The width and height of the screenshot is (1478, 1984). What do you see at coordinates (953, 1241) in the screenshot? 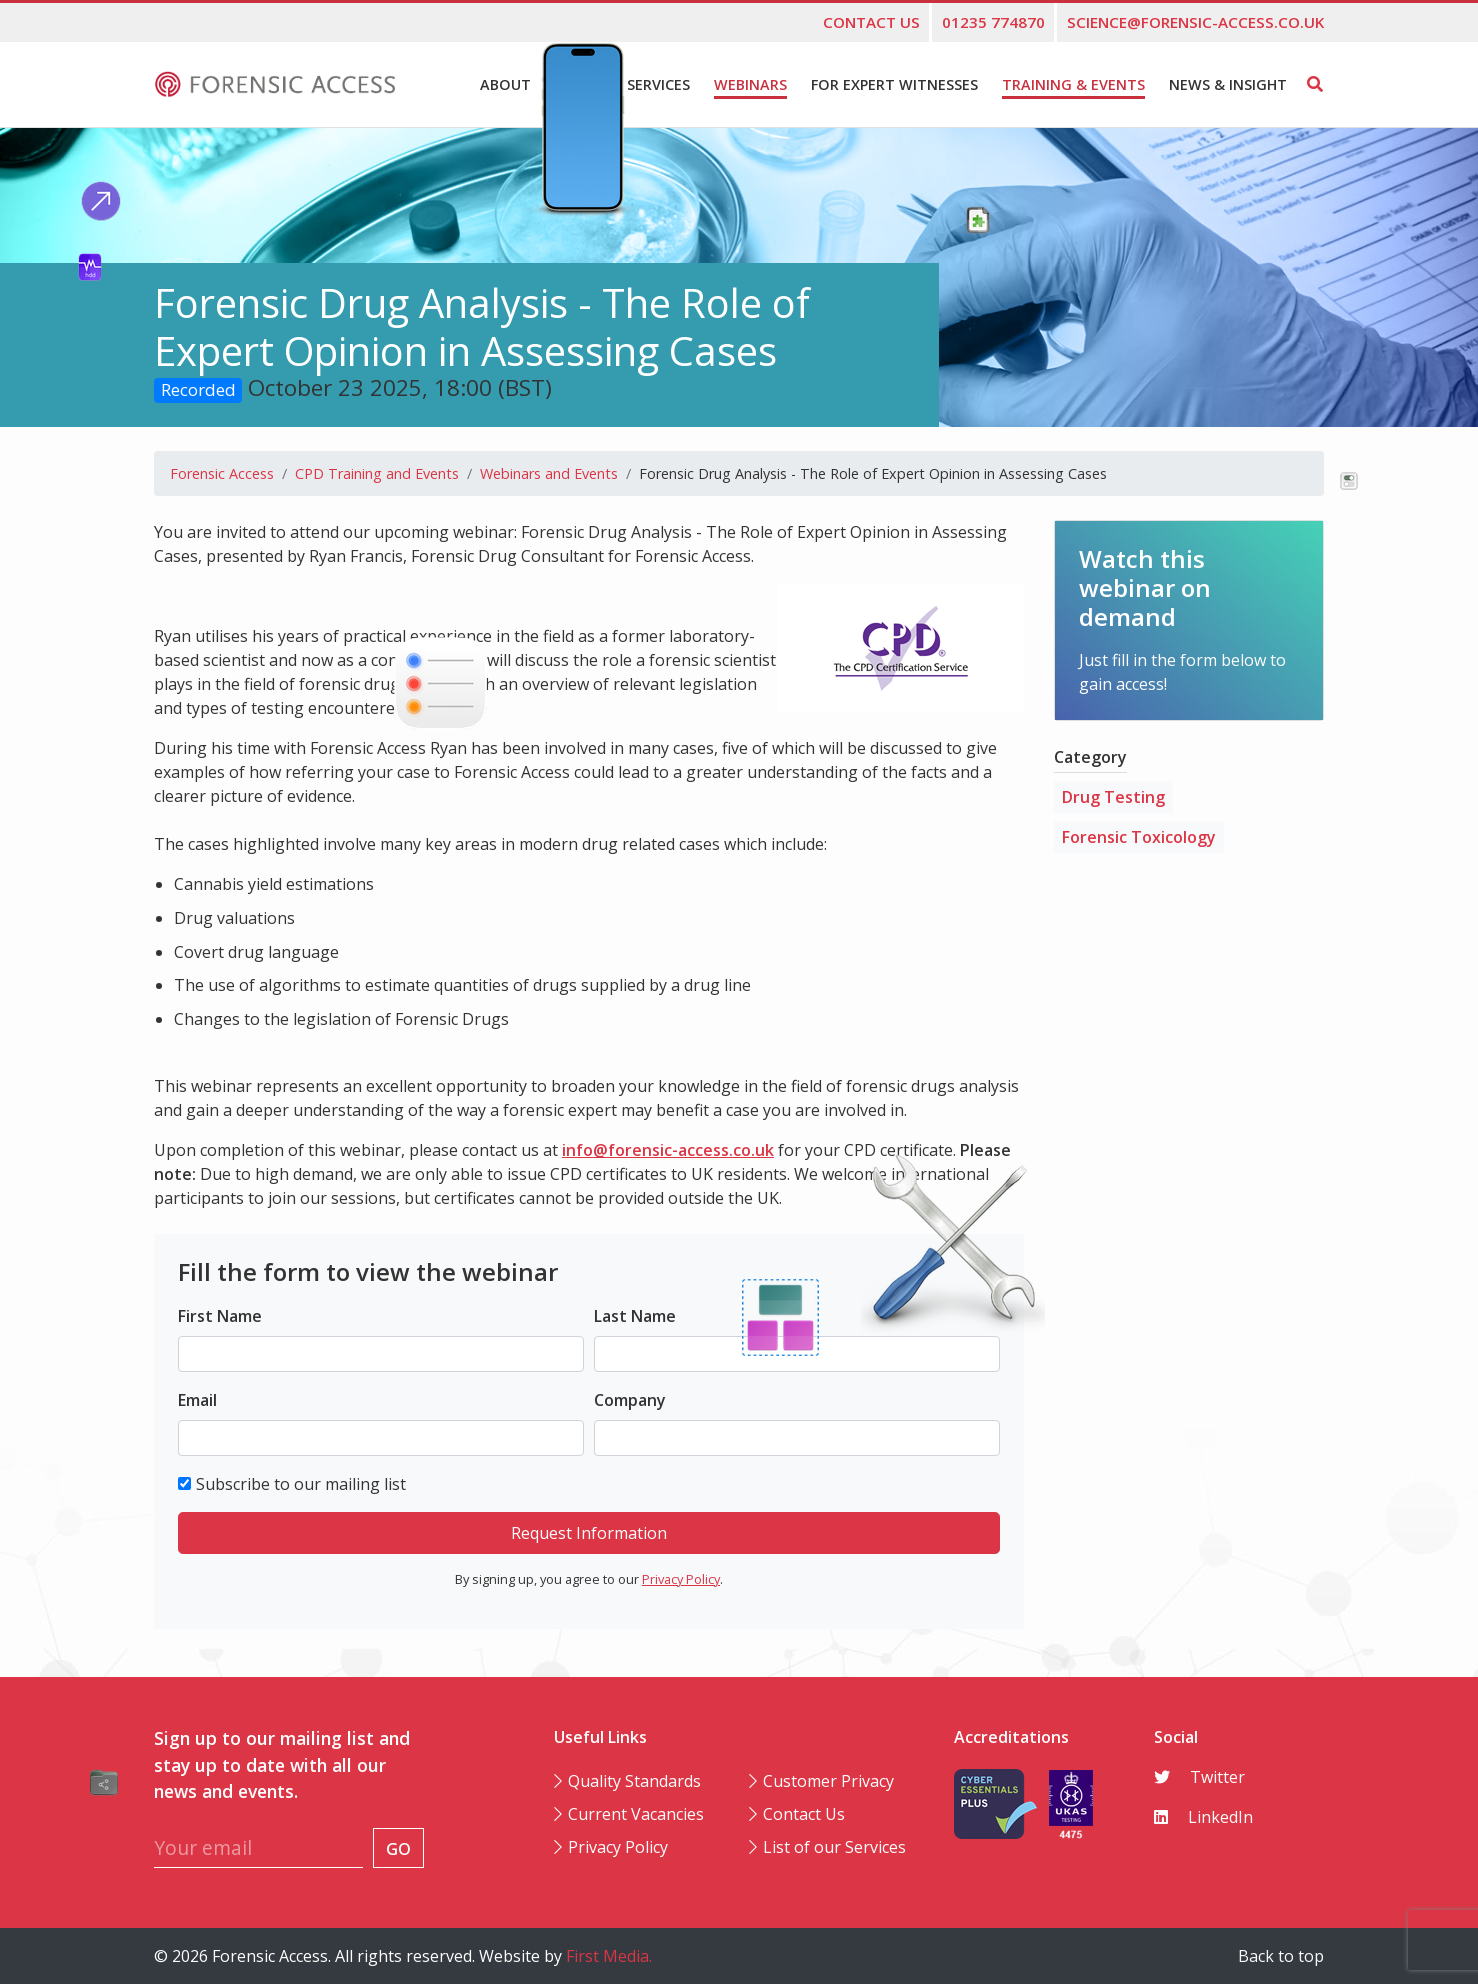
I see `open system preferences` at bounding box center [953, 1241].